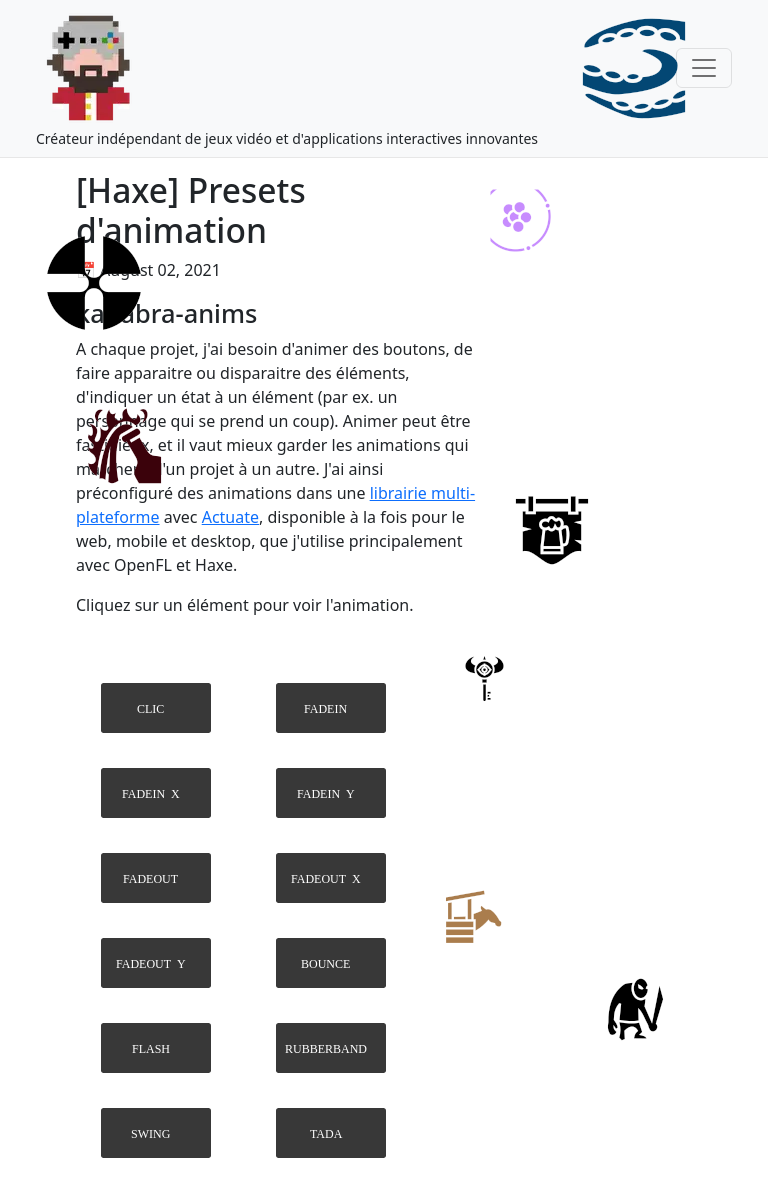 Image resolution: width=768 pixels, height=1189 pixels. What do you see at coordinates (634, 69) in the screenshot?
I see `indicates a blocked area or monster hazard in gameplay` at bounding box center [634, 69].